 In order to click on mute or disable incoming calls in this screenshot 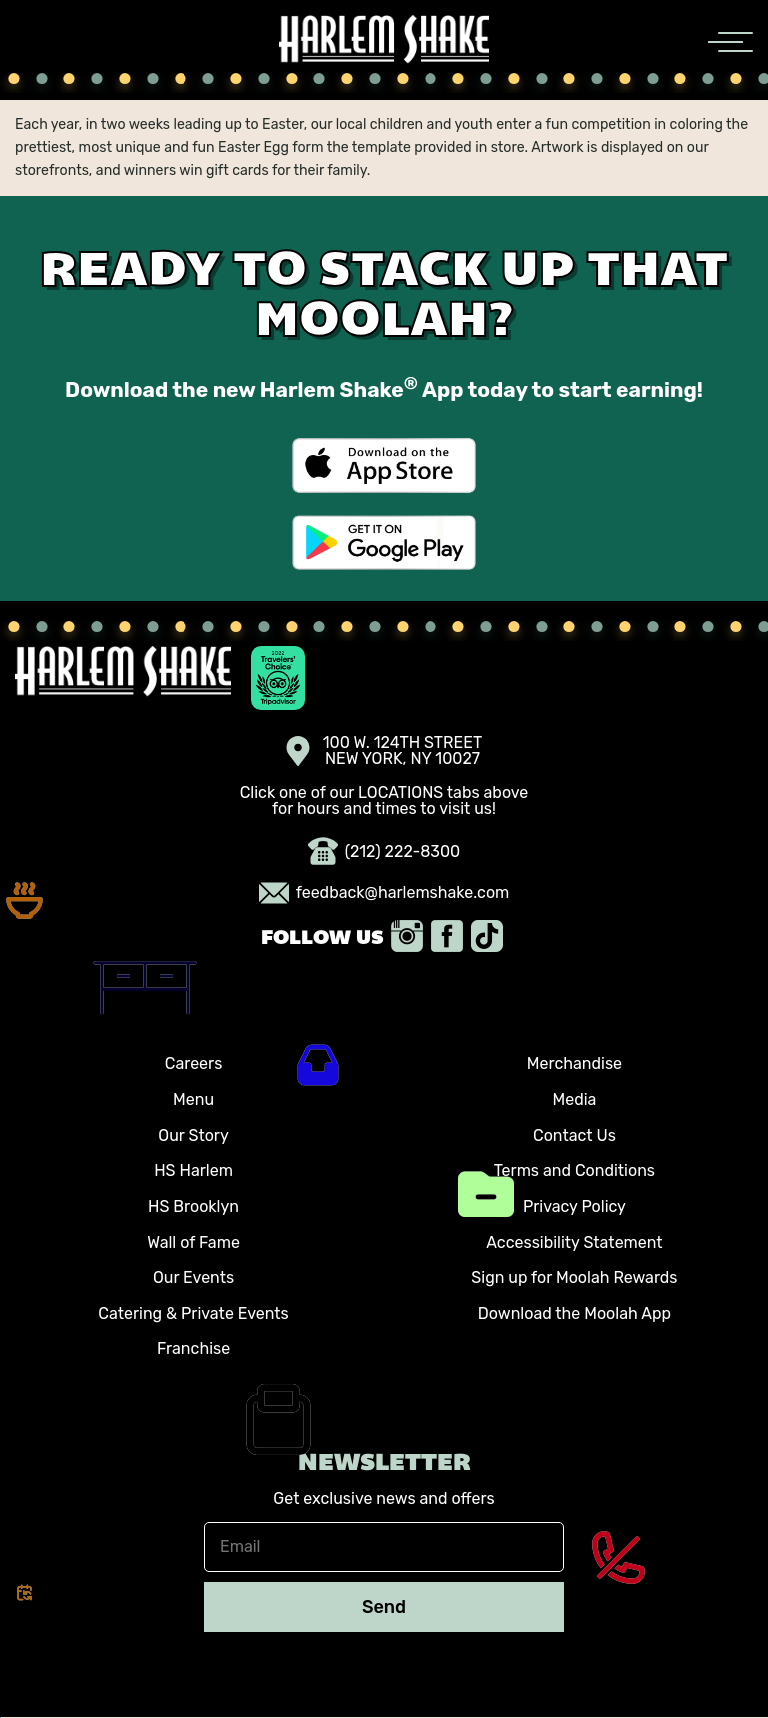, I will do `click(618, 1557)`.